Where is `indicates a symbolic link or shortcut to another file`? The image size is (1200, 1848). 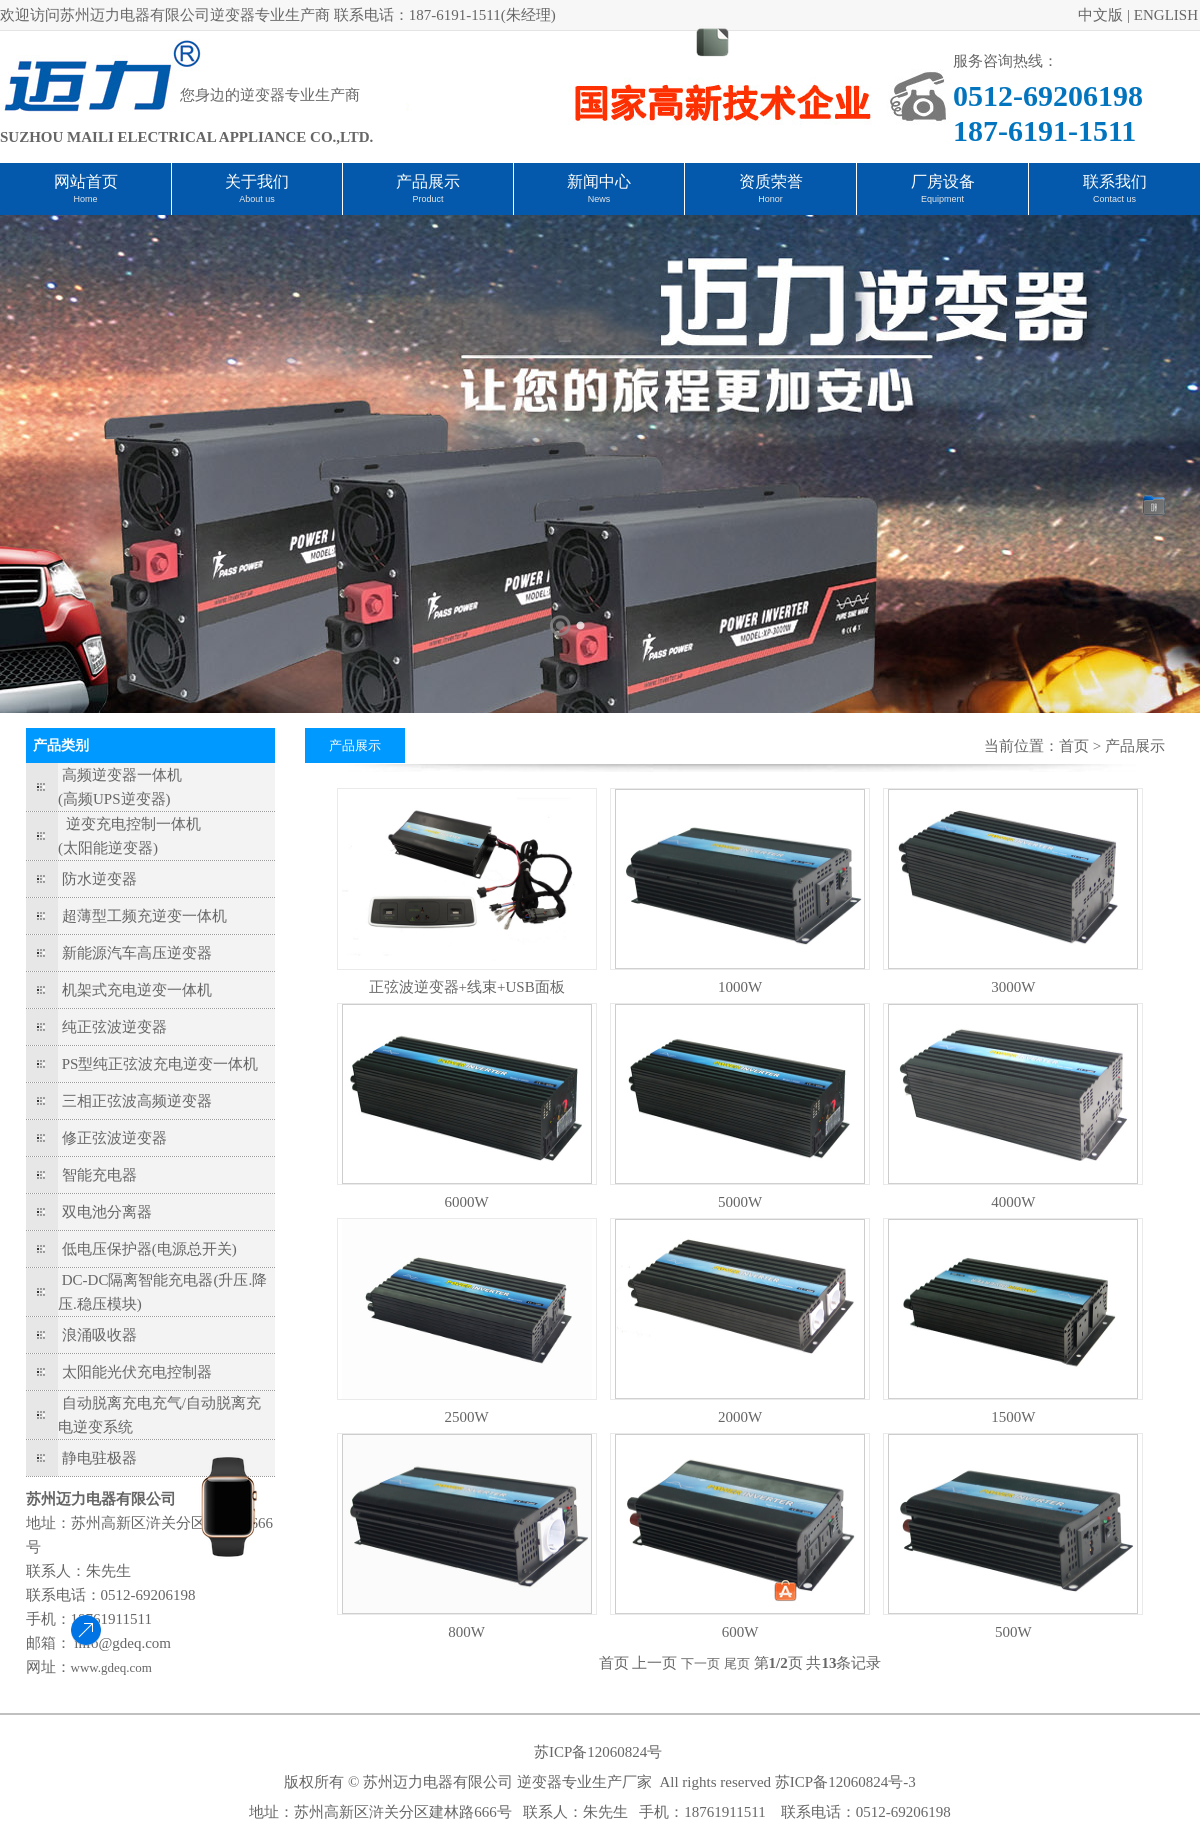
indicates a symbolic link or shortcut to another file is located at coordinates (86, 1630).